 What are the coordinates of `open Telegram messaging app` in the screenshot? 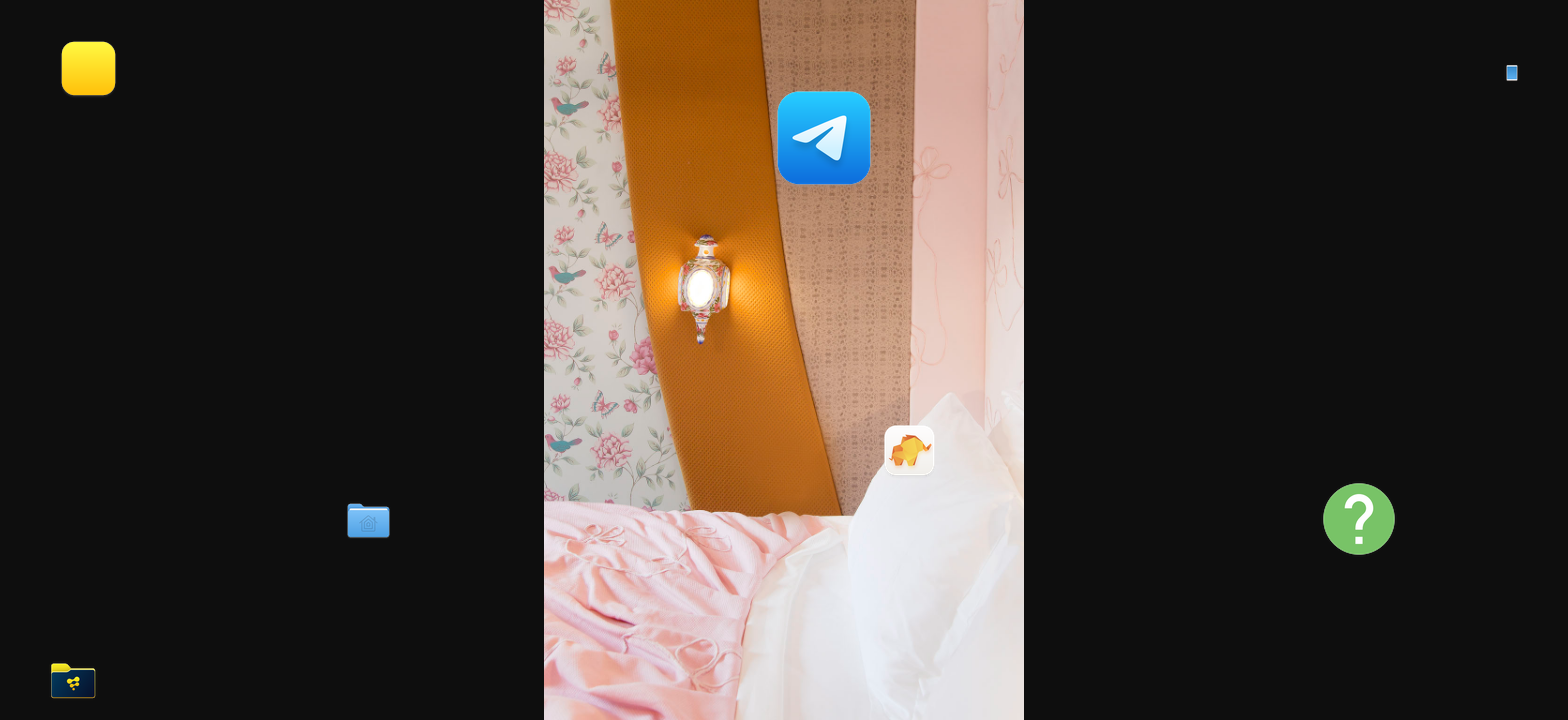 It's located at (824, 138).